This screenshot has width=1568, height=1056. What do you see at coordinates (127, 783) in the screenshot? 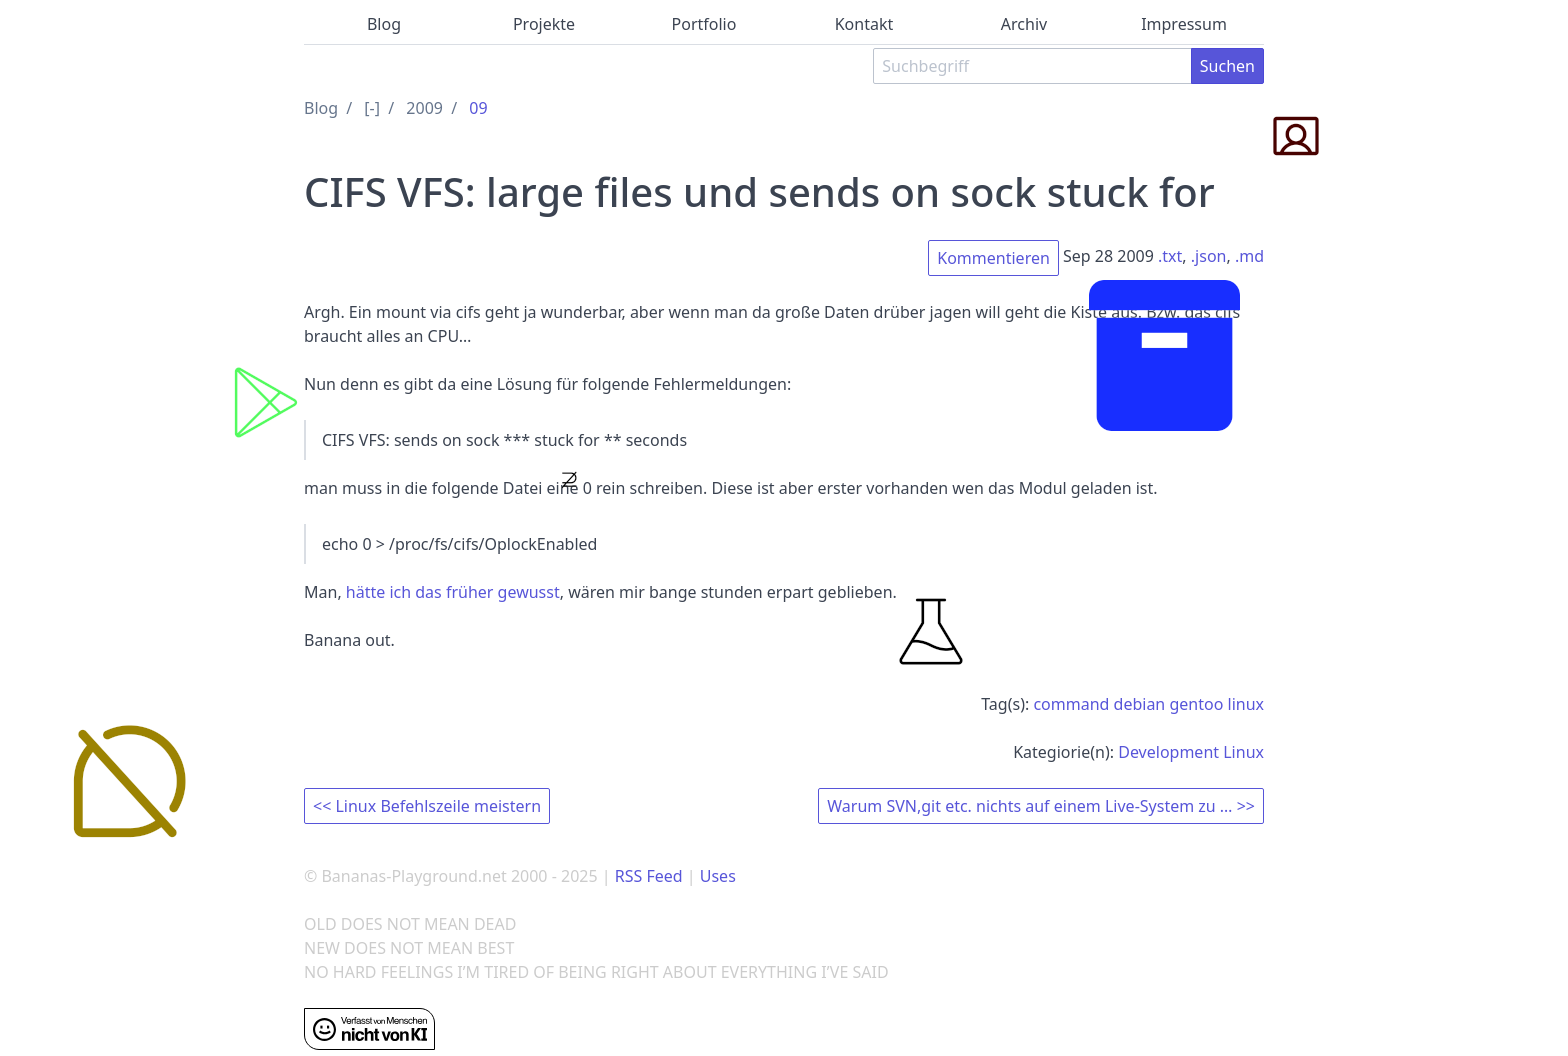
I see `mute or disable chat notifications` at bounding box center [127, 783].